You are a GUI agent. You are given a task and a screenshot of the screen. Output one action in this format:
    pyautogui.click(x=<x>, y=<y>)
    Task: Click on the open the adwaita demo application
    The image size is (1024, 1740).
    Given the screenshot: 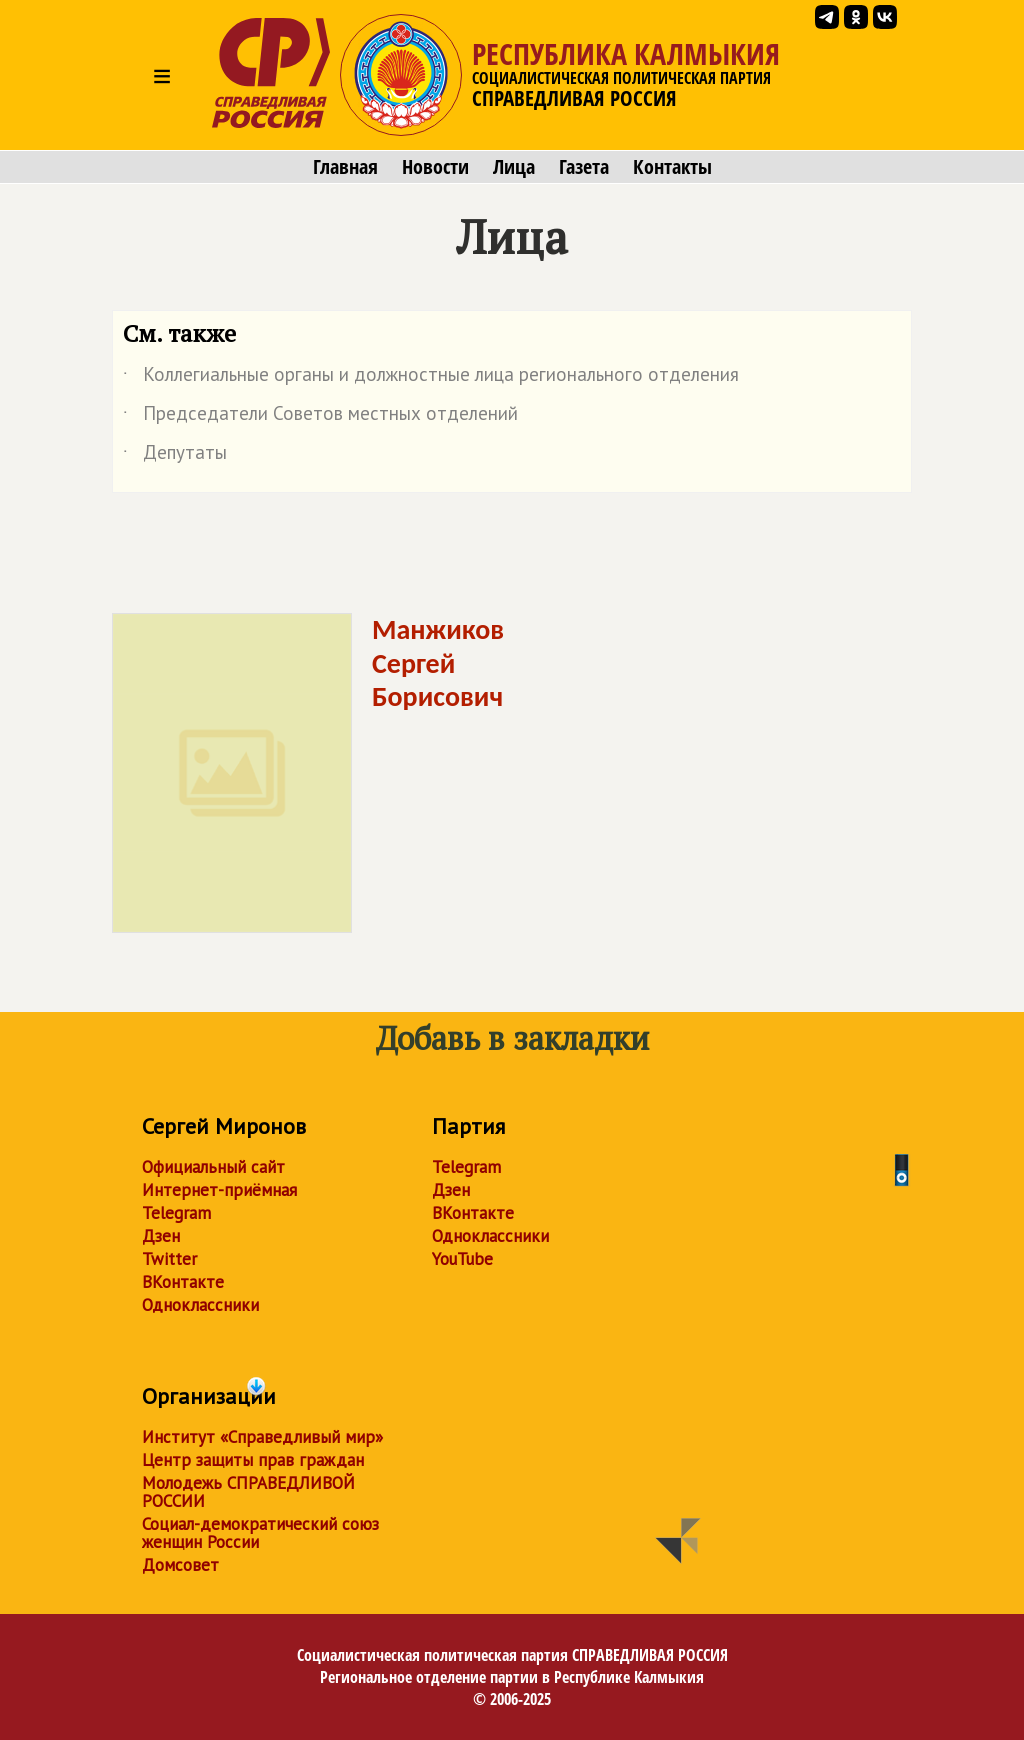 What is the action you would take?
    pyautogui.click(x=678, y=1541)
    